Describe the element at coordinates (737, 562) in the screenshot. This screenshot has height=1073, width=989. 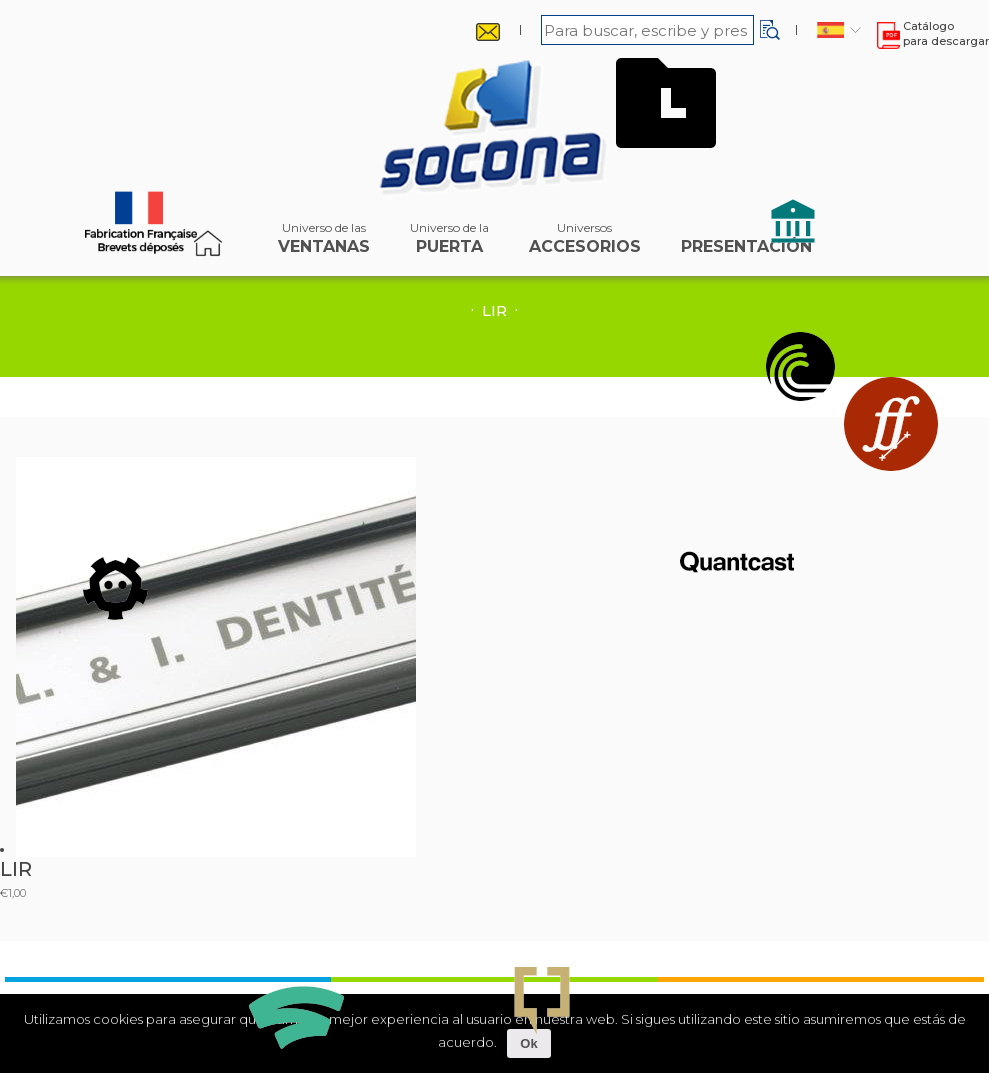
I see `quantcast company logo` at that location.